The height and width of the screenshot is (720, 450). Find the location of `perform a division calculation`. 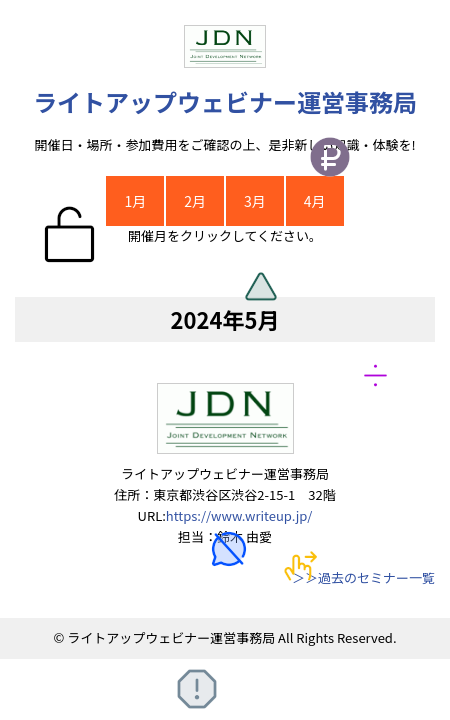

perform a division calculation is located at coordinates (375, 375).